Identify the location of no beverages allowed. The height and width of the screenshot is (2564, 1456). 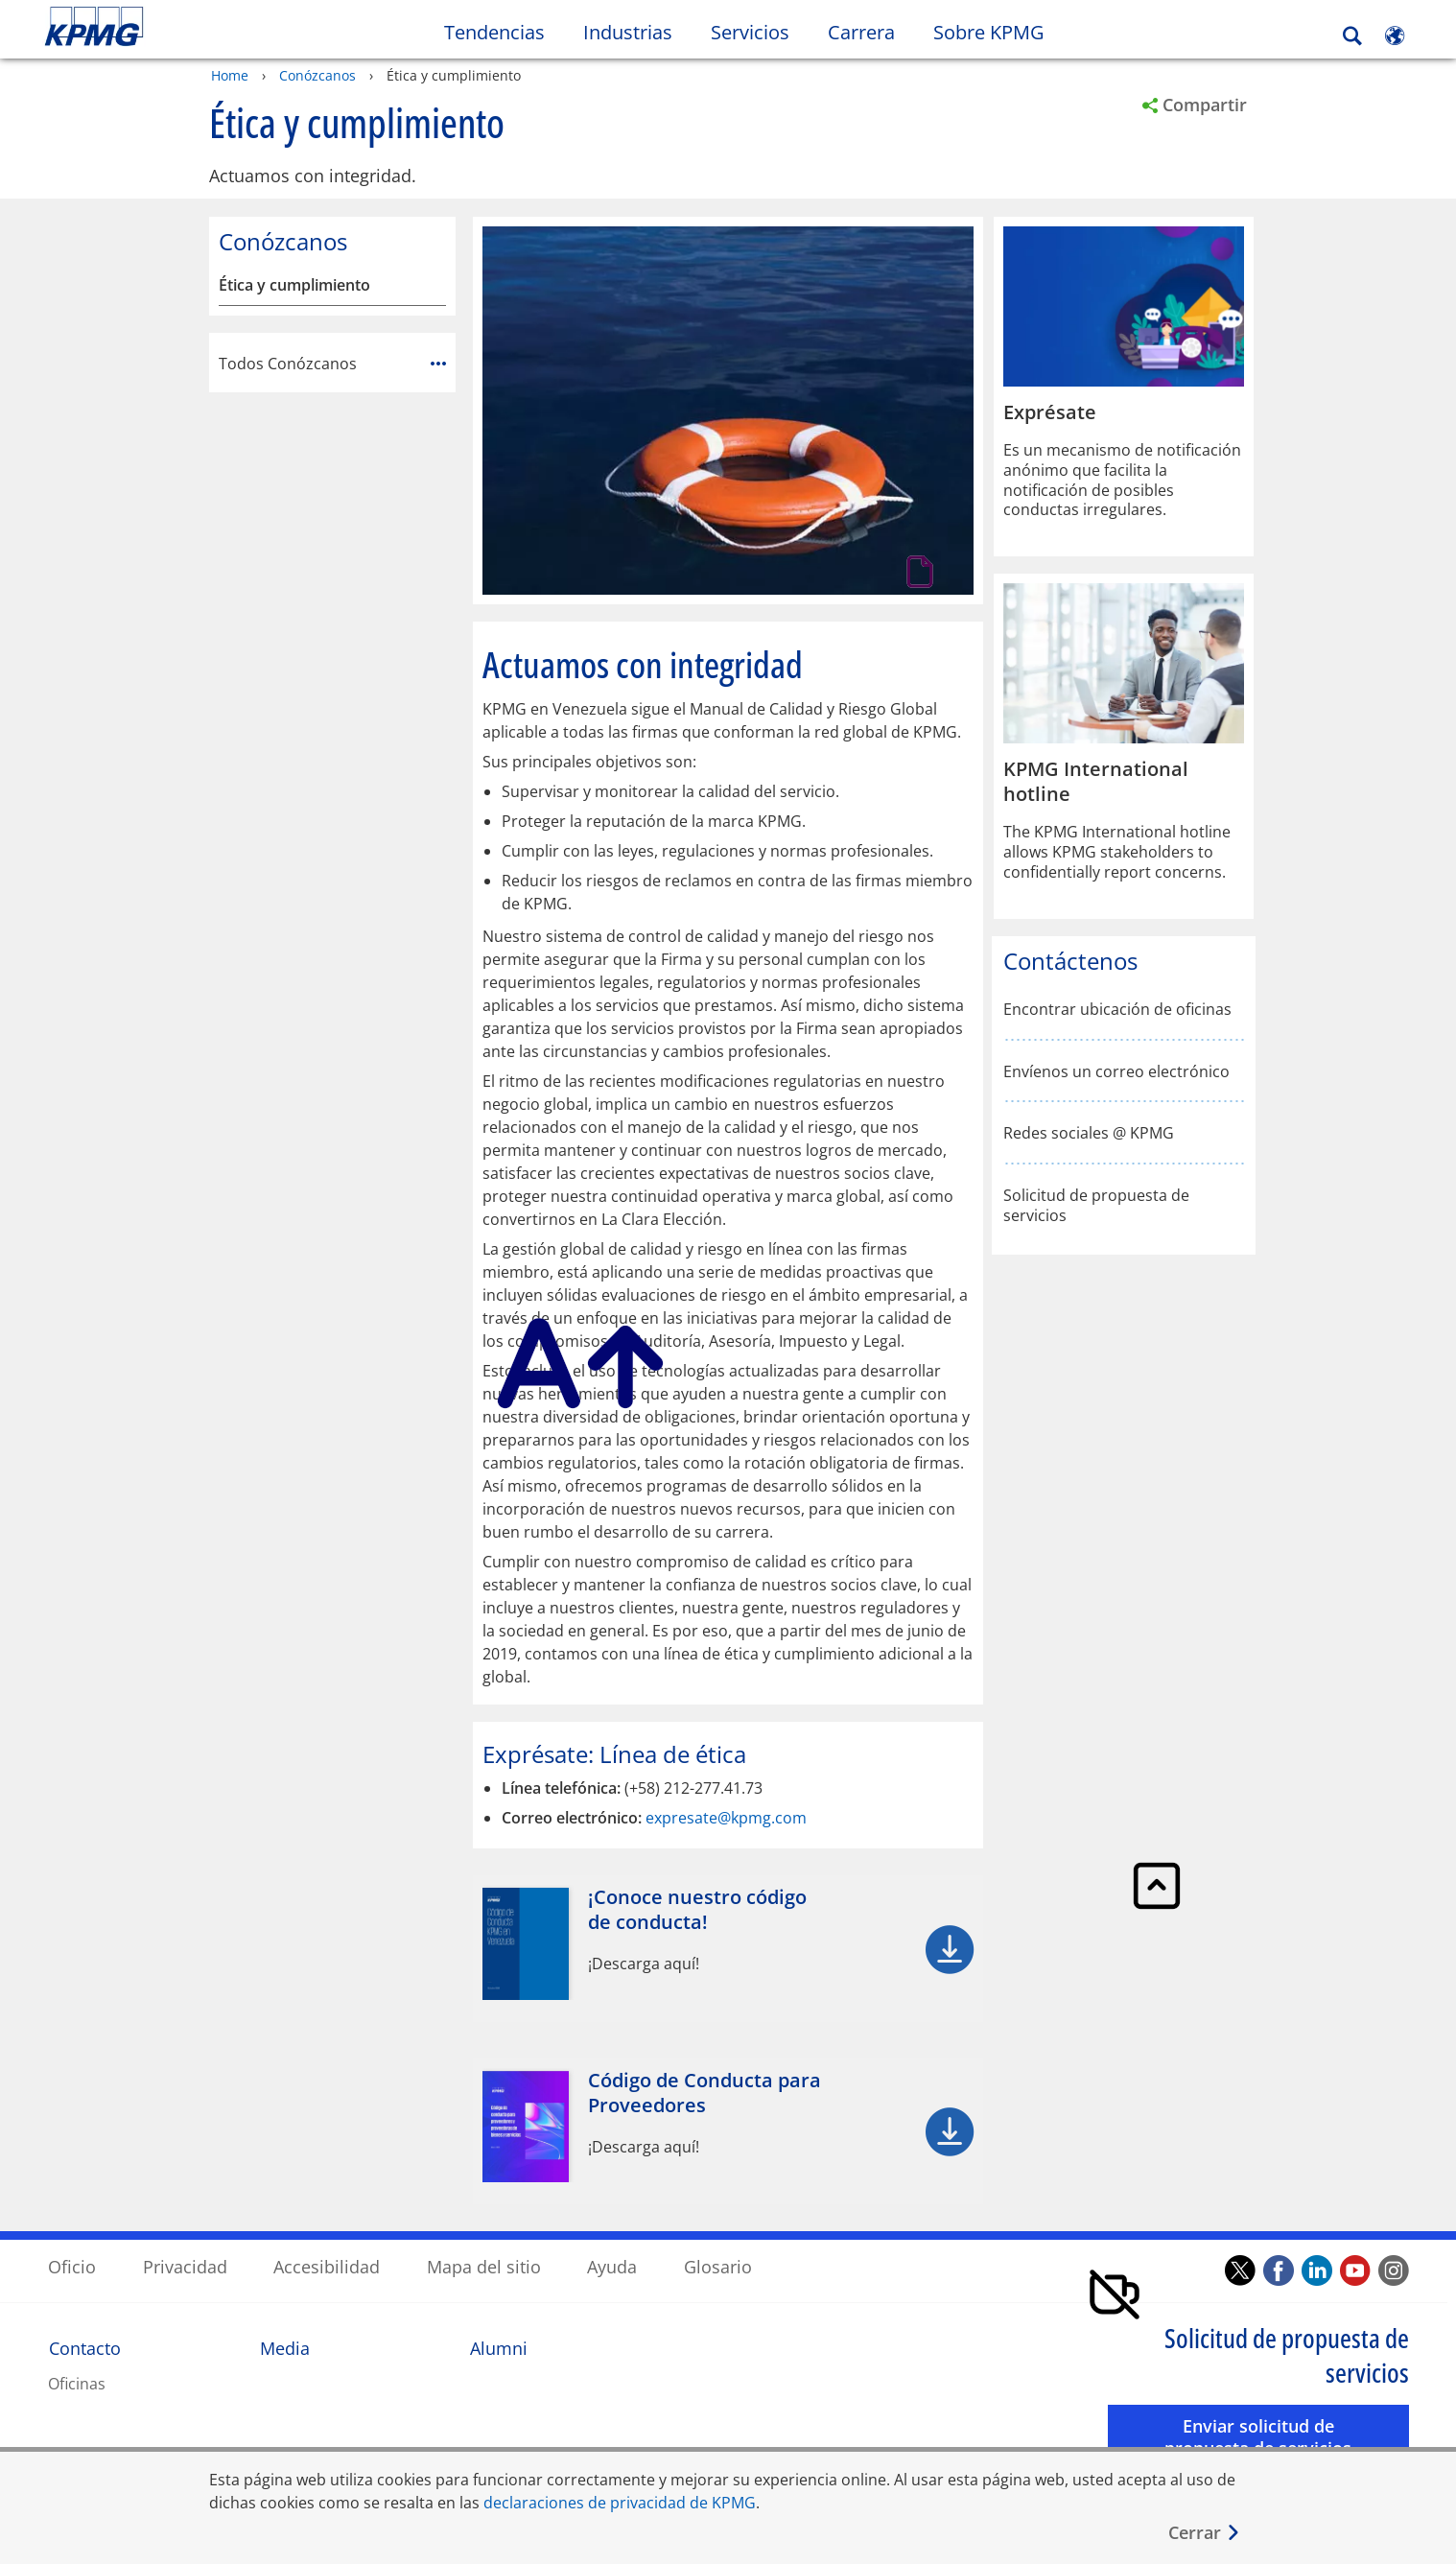
(1115, 2294).